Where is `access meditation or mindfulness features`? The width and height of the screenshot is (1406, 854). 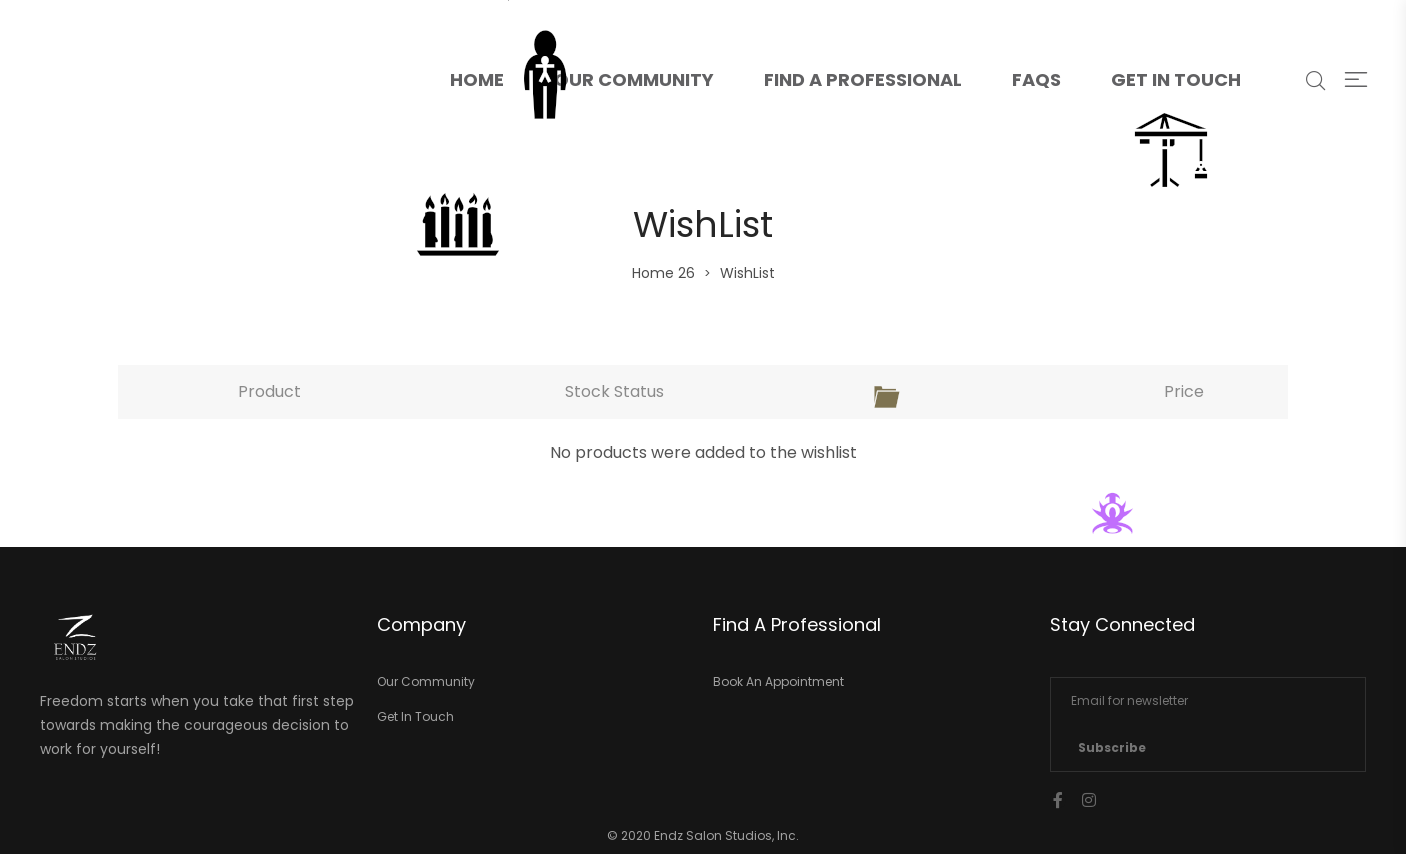 access meditation or mindfulness features is located at coordinates (544, 74).